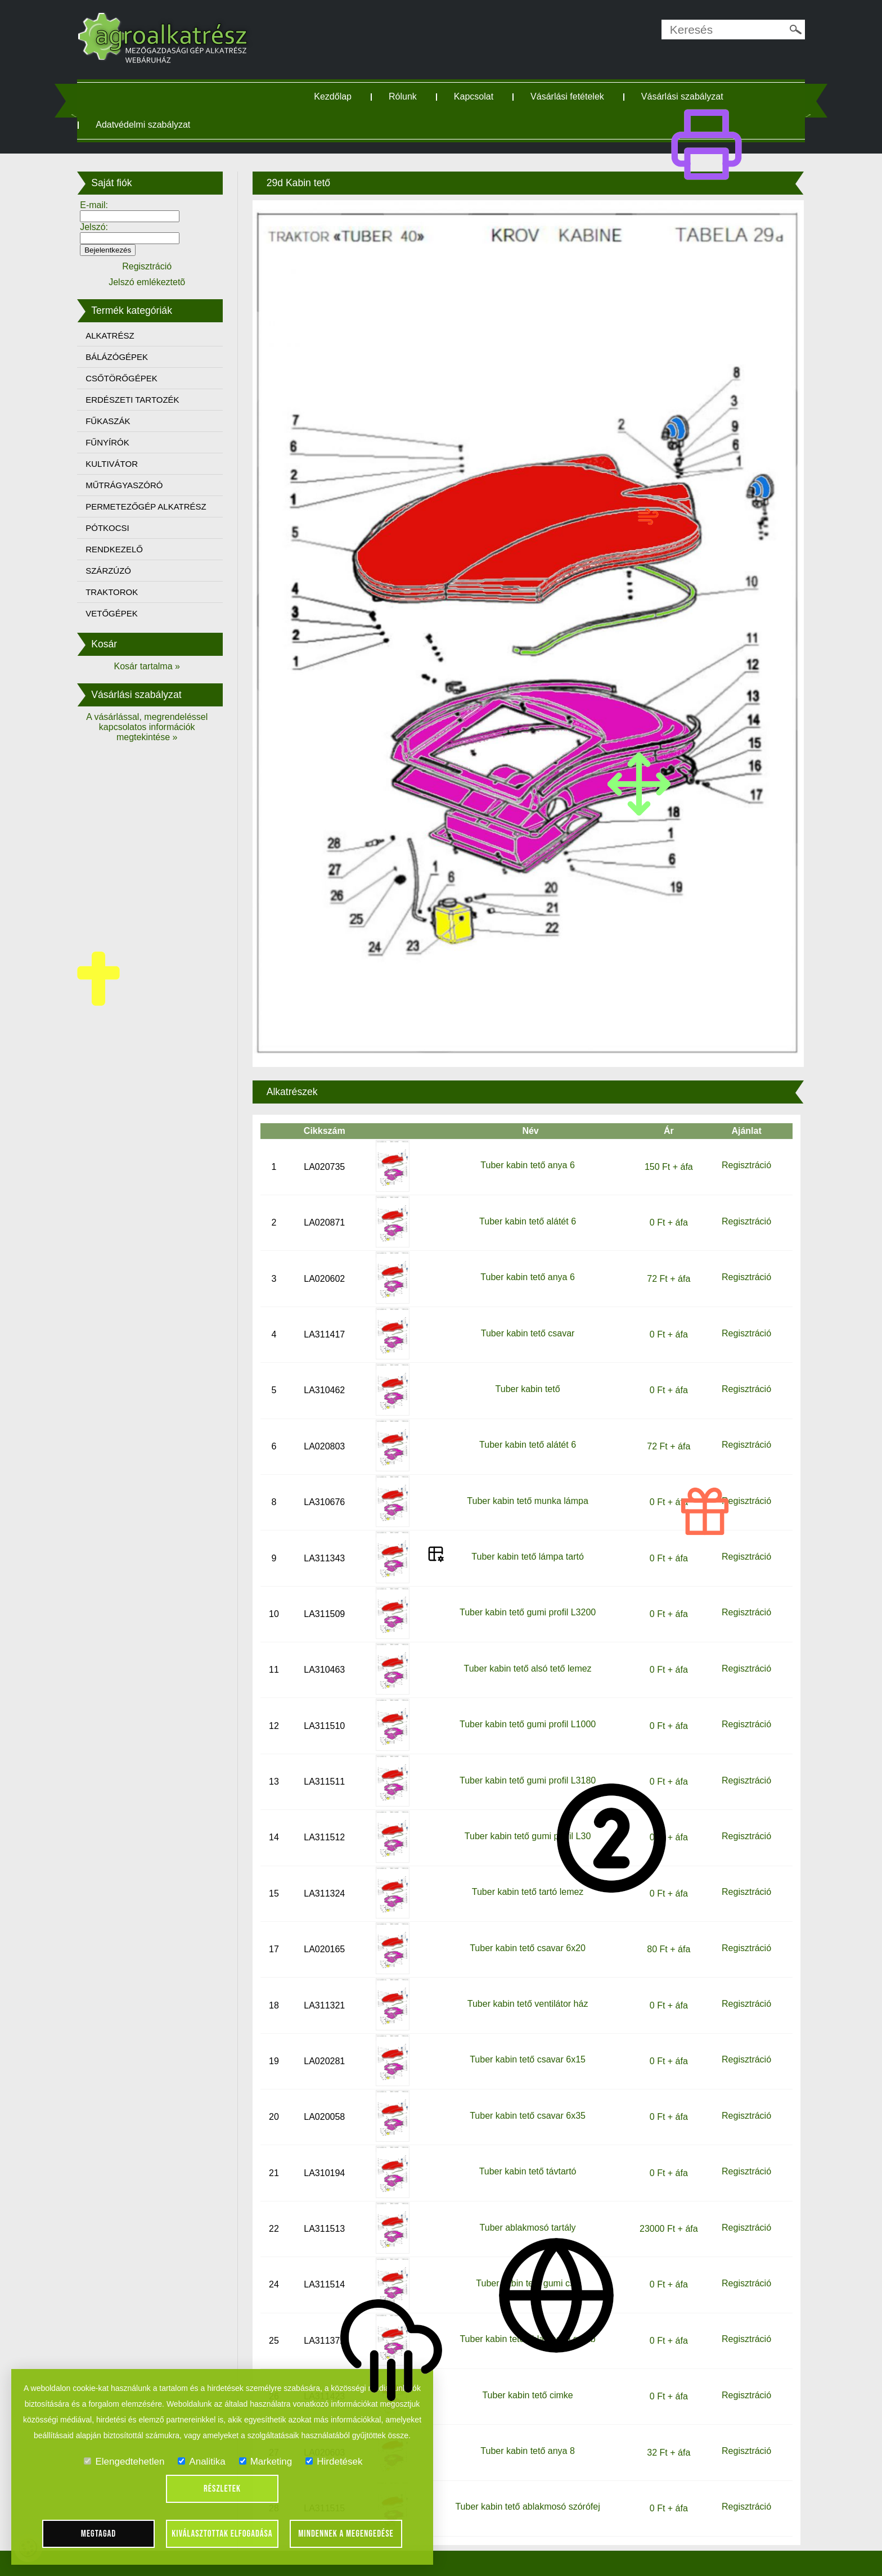 The image size is (882, 2576). I want to click on religious or faith-related content, so click(98, 979).